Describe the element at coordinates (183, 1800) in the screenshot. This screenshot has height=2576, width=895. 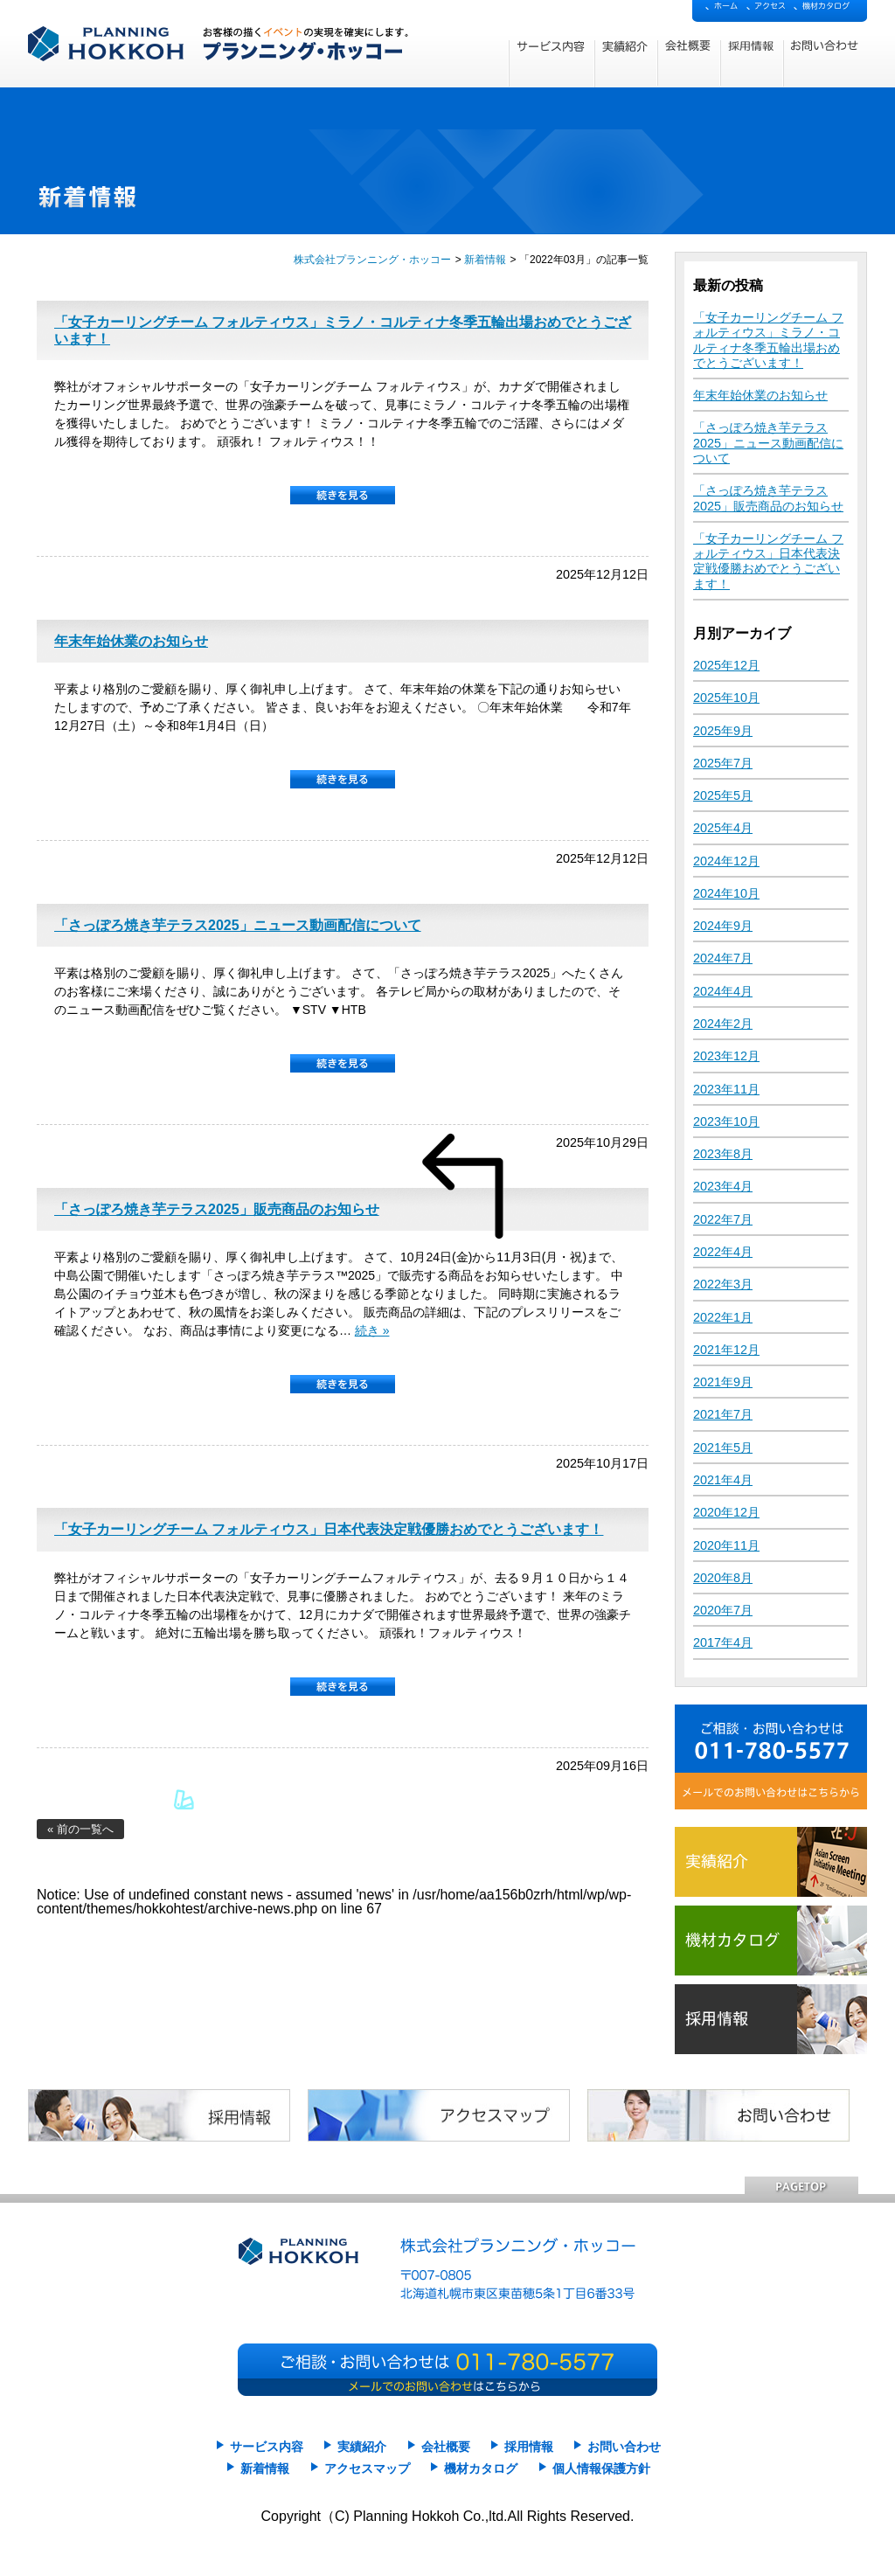
I see `open color palette or theme options` at that location.